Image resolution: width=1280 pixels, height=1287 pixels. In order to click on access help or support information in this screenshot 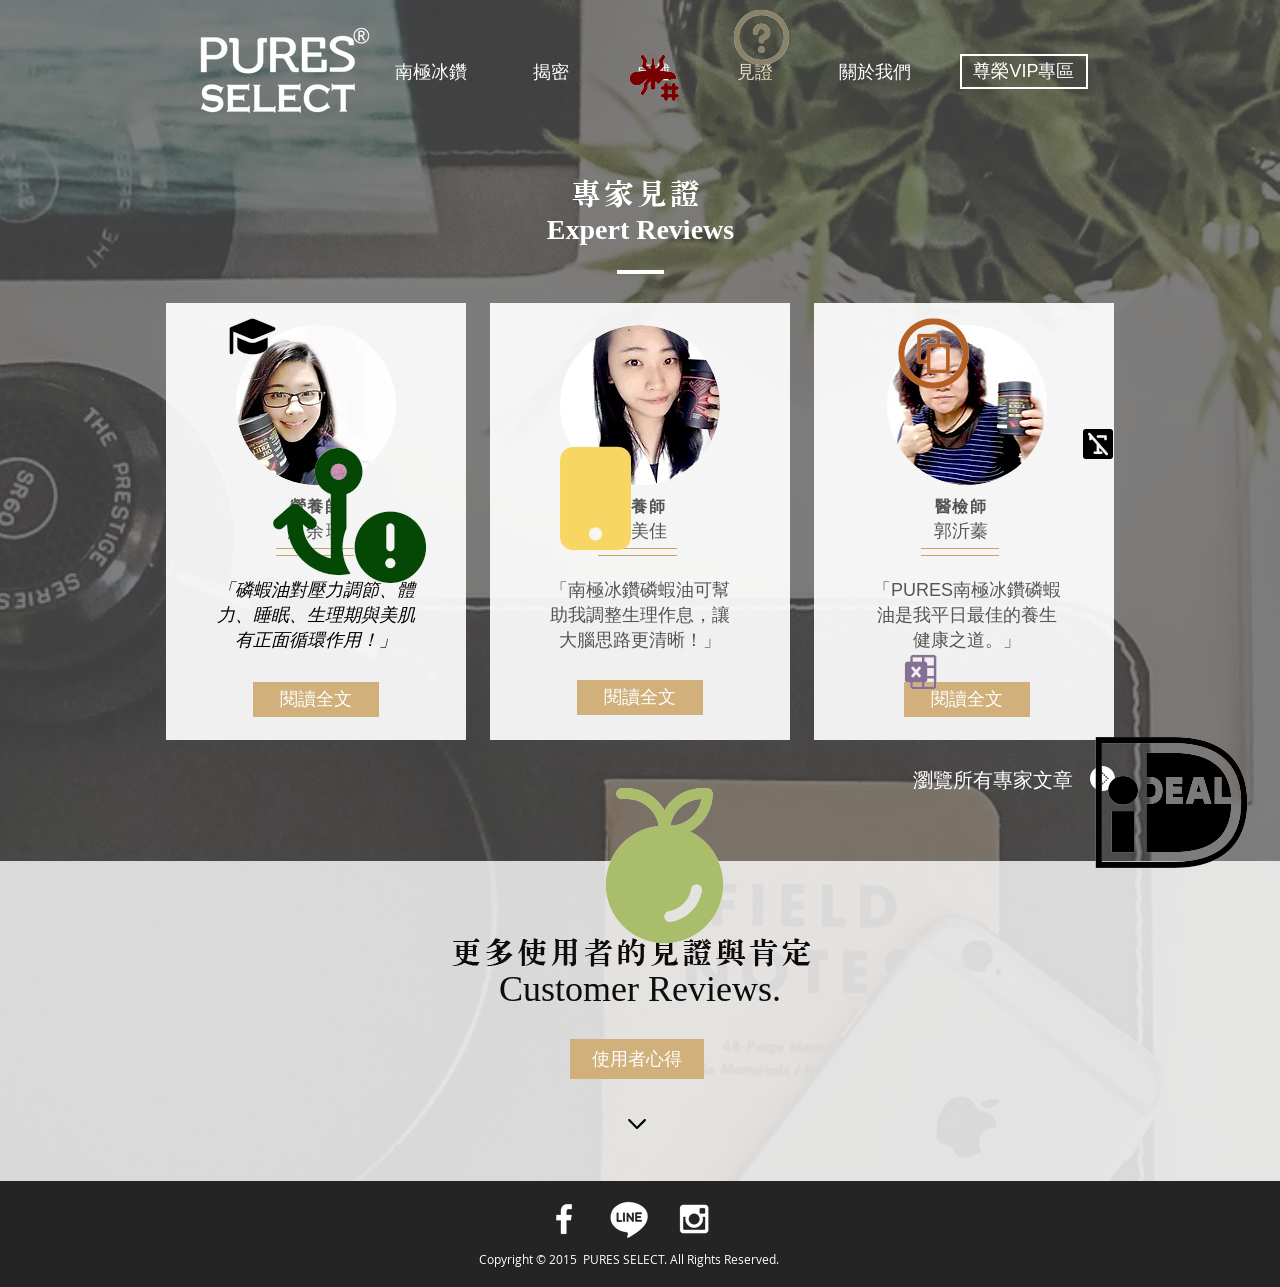, I will do `click(761, 37)`.